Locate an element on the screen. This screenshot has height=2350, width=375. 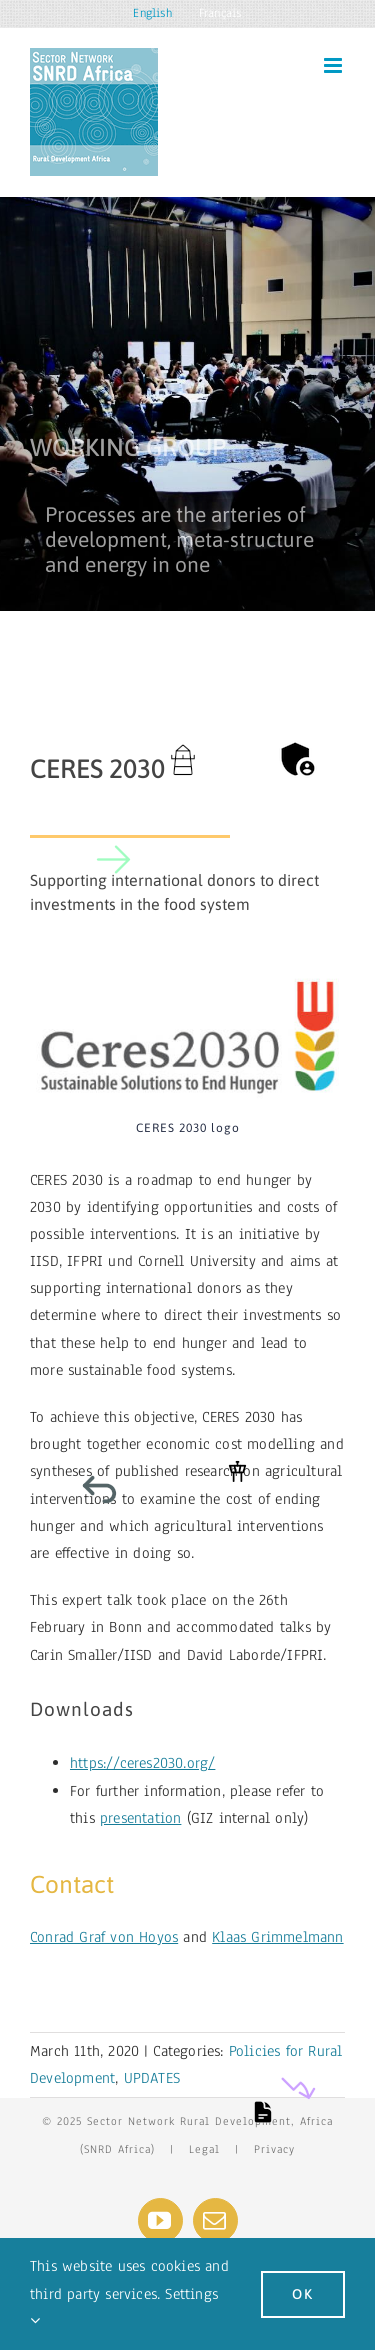
view document details is located at coordinates (263, 2112).